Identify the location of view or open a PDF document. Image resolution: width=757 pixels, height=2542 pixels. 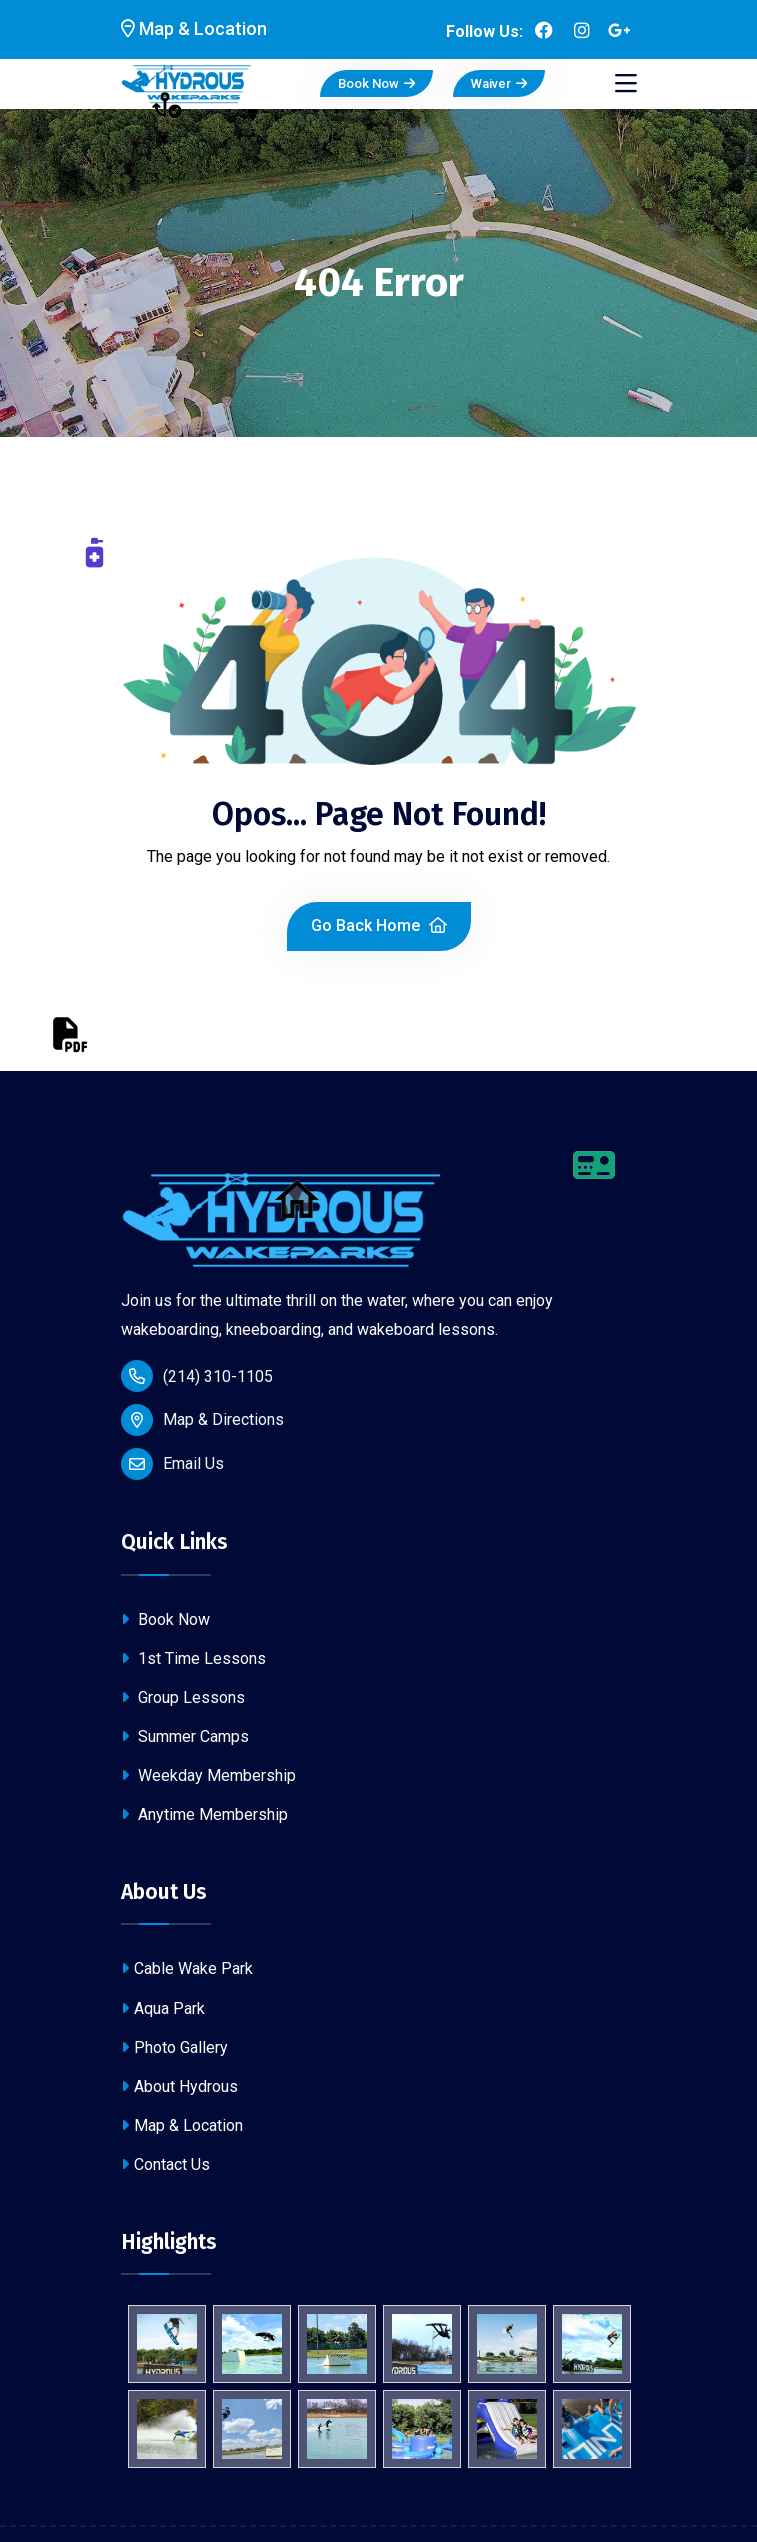
(69, 1033).